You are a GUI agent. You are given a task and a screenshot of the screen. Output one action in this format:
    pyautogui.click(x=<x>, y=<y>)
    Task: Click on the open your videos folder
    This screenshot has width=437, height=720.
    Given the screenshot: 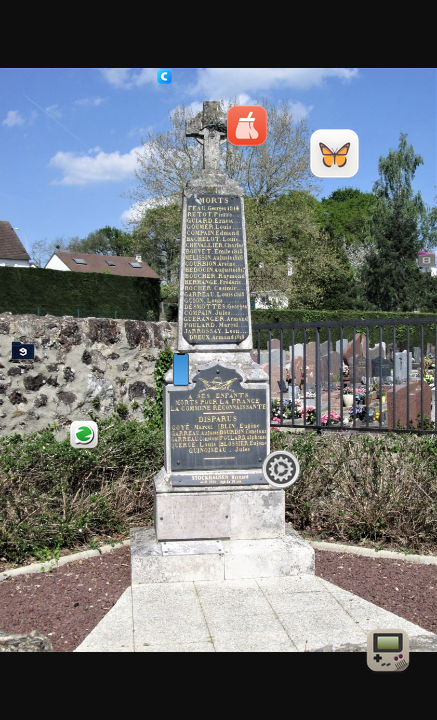 What is the action you would take?
    pyautogui.click(x=426, y=258)
    